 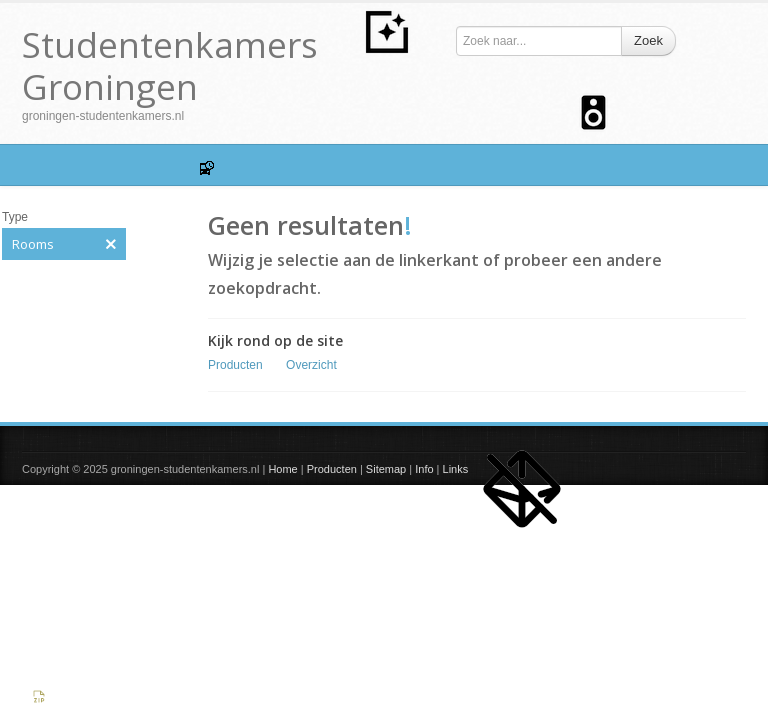 I want to click on disable 3D object view, so click(x=522, y=489).